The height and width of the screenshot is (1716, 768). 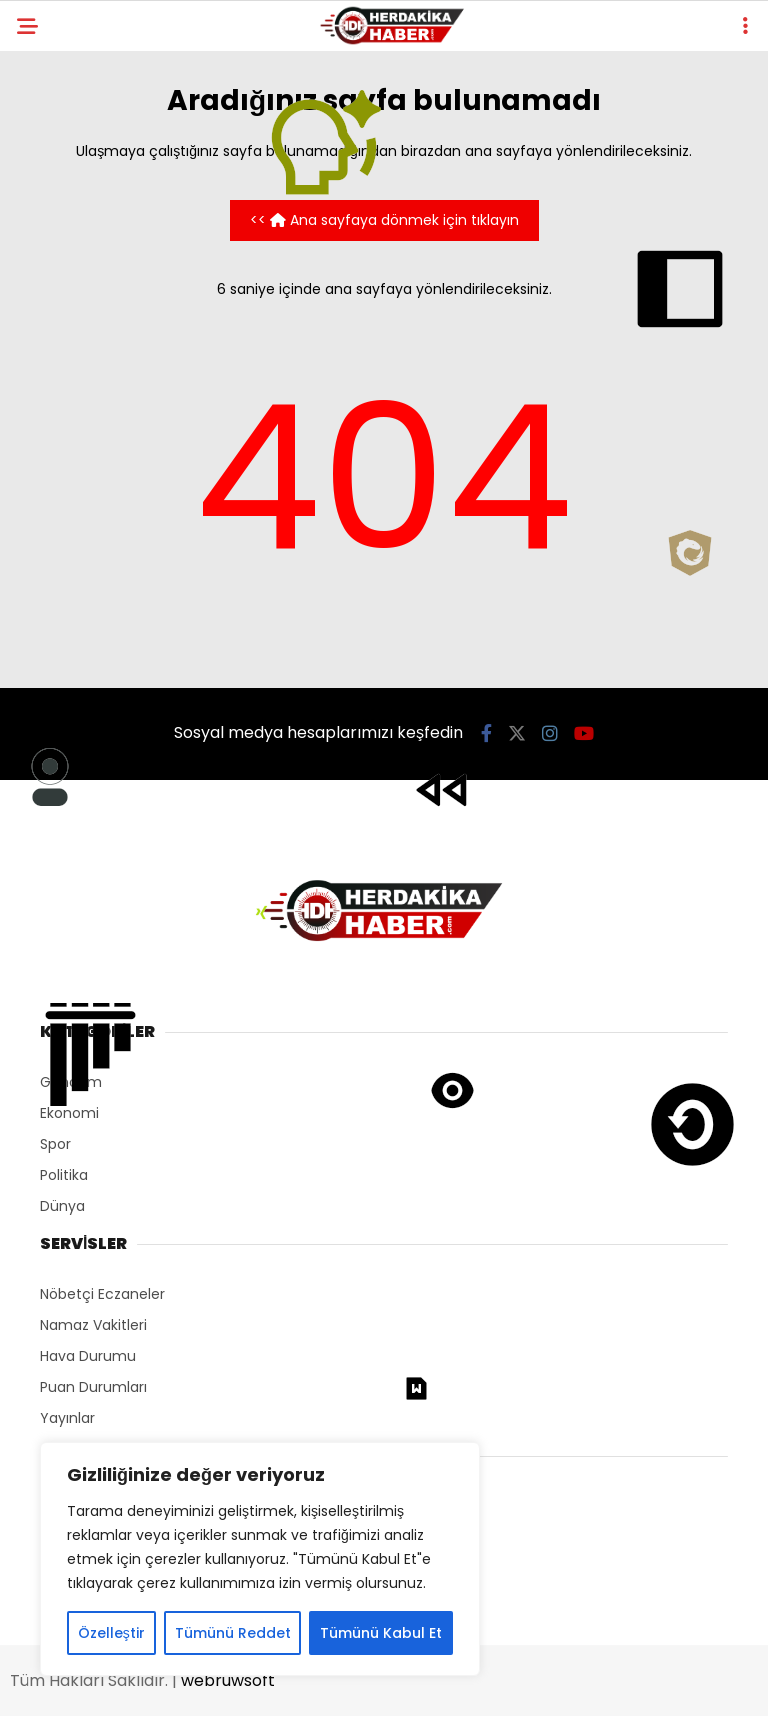 What do you see at coordinates (692, 1124) in the screenshot?
I see `creative commons share-alike license indicator` at bounding box center [692, 1124].